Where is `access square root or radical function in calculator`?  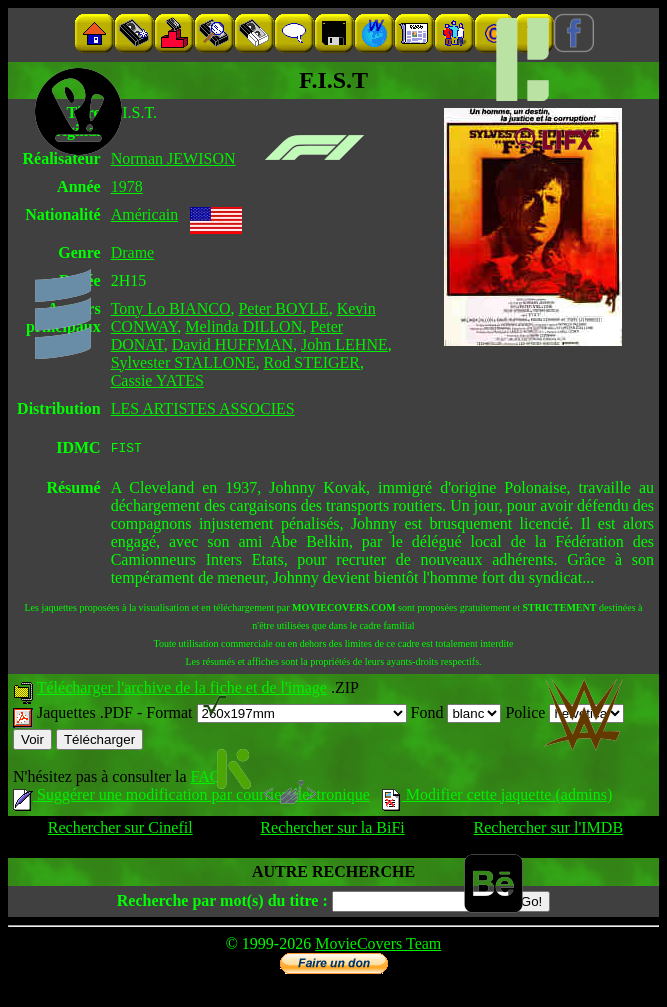
access square root or radical function in calculator is located at coordinates (215, 705).